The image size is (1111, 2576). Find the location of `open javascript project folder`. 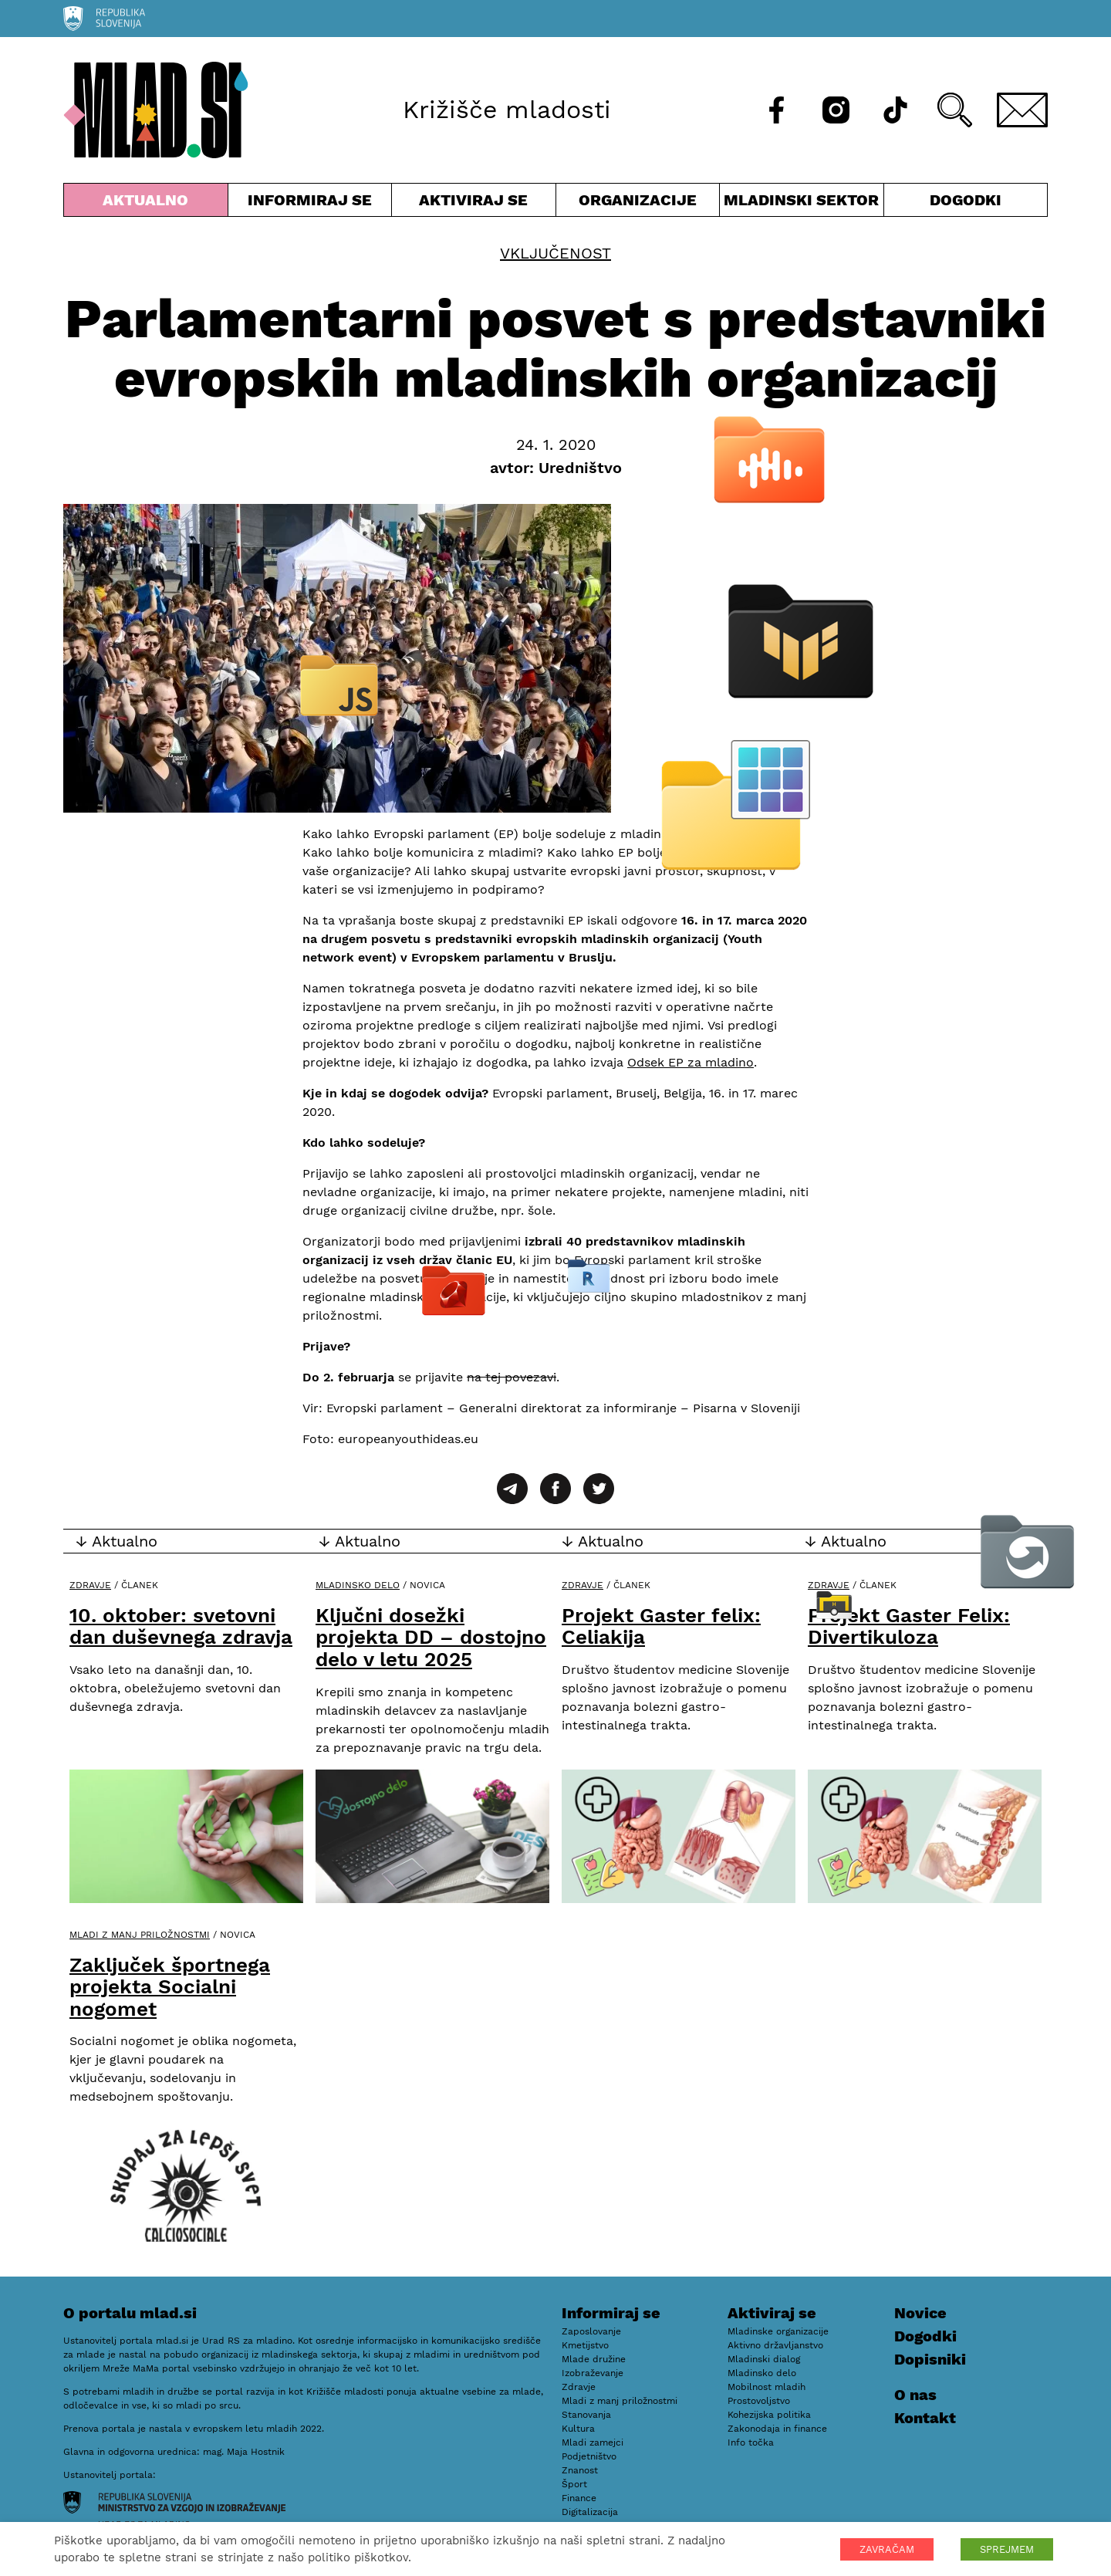

open javascript project folder is located at coordinates (339, 688).